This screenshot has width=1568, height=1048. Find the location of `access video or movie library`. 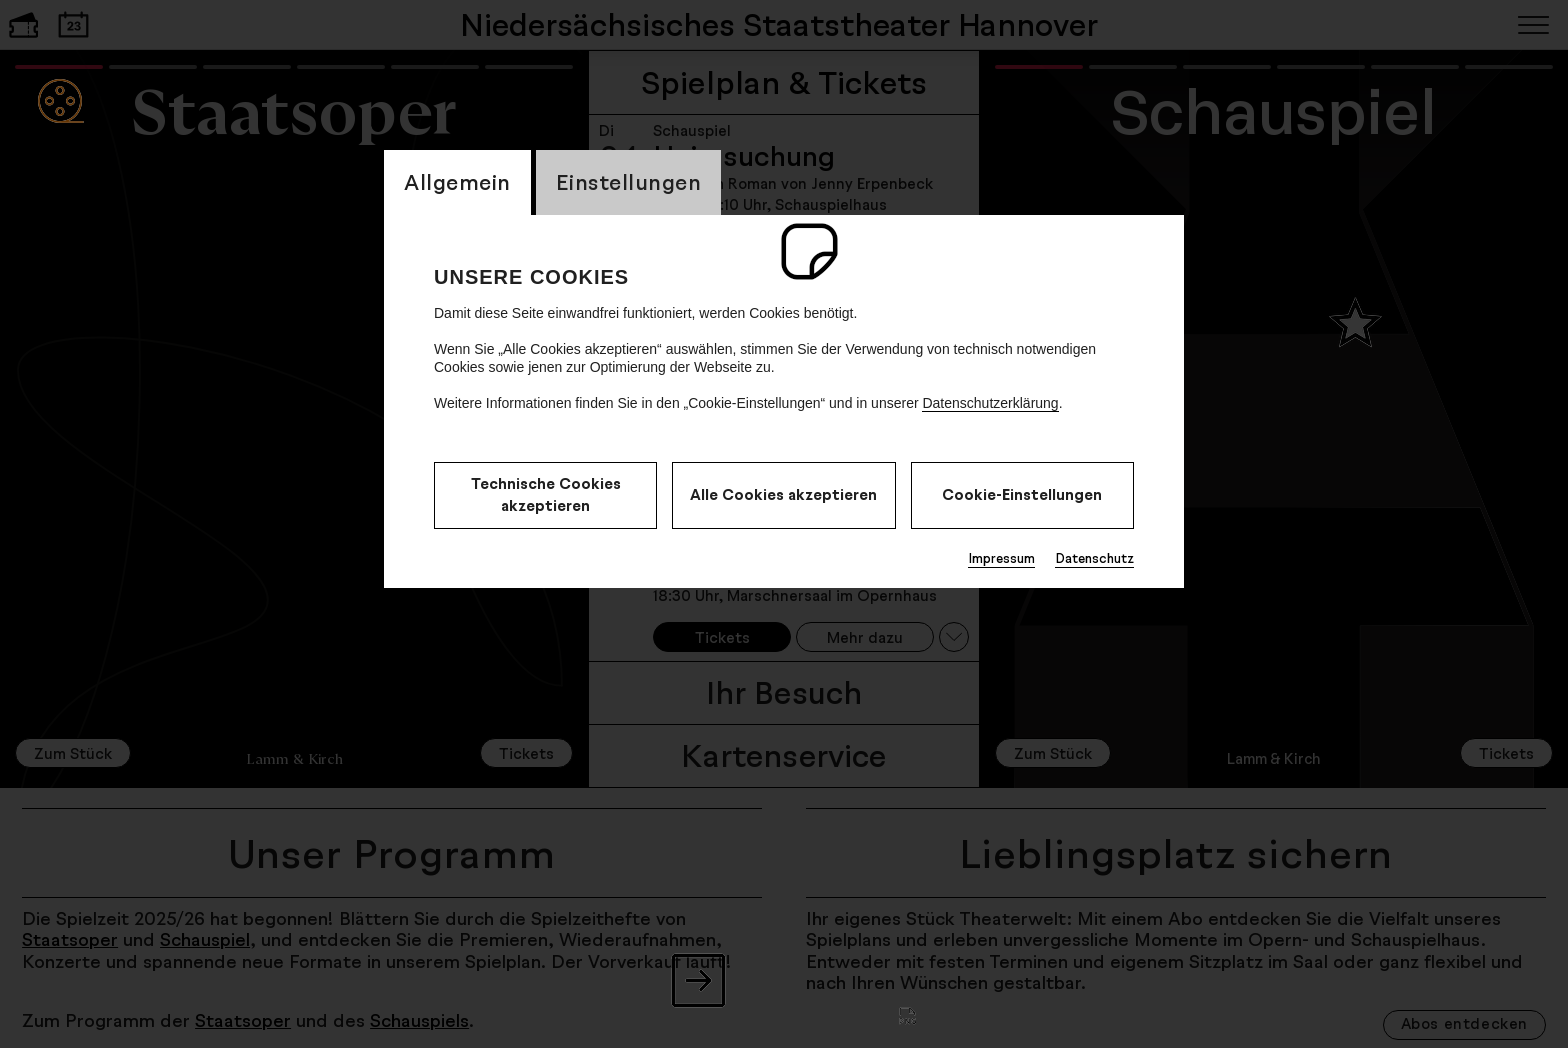

access video or movie library is located at coordinates (60, 101).